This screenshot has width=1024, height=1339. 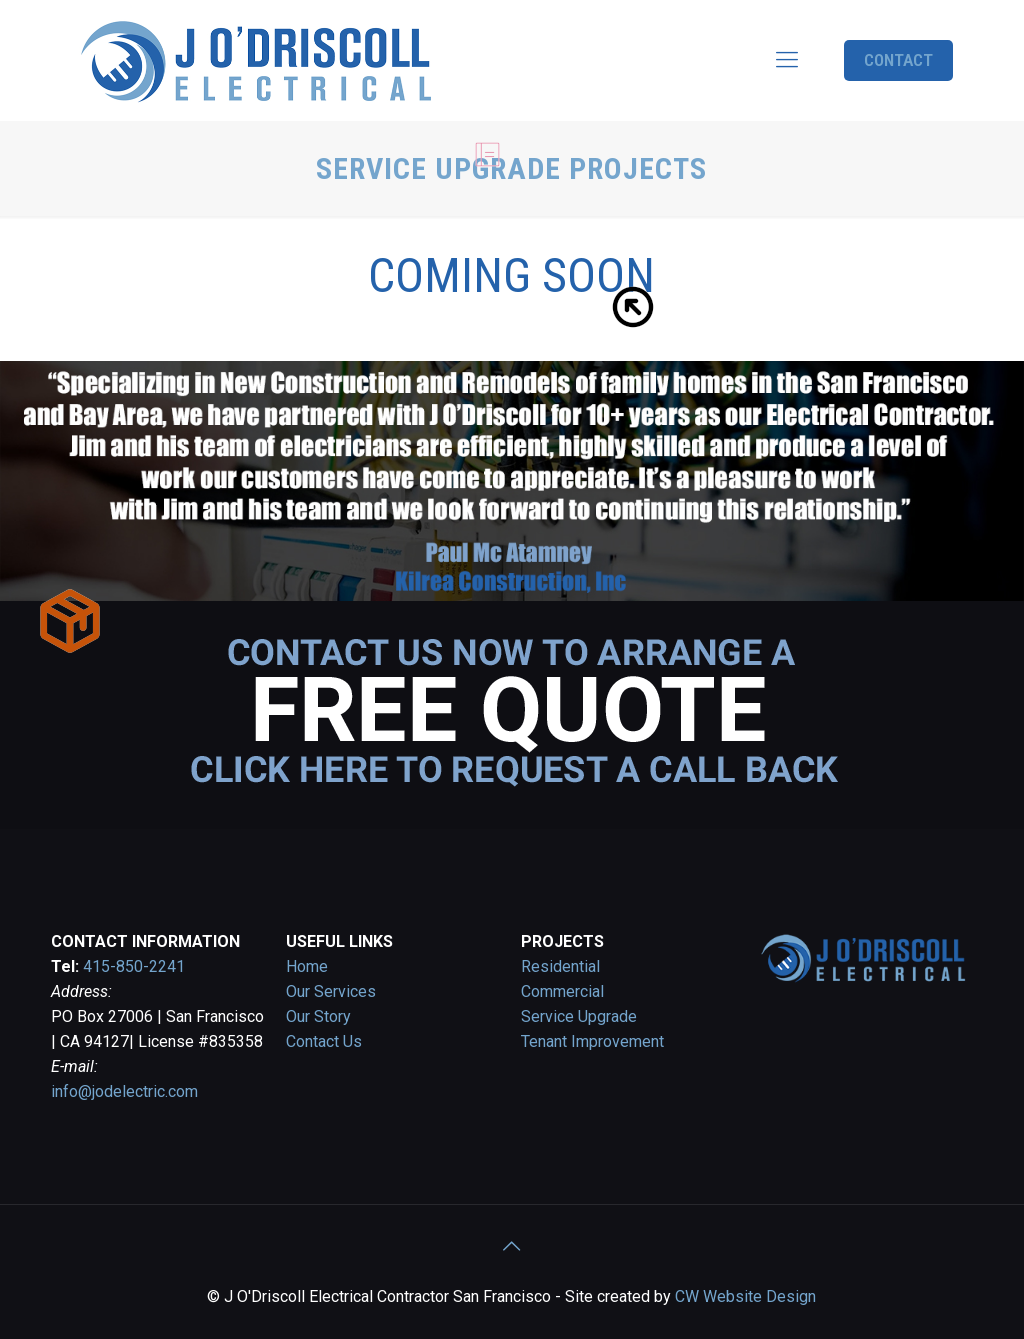 What do you see at coordinates (487, 154) in the screenshot?
I see `open notebook or notes app` at bounding box center [487, 154].